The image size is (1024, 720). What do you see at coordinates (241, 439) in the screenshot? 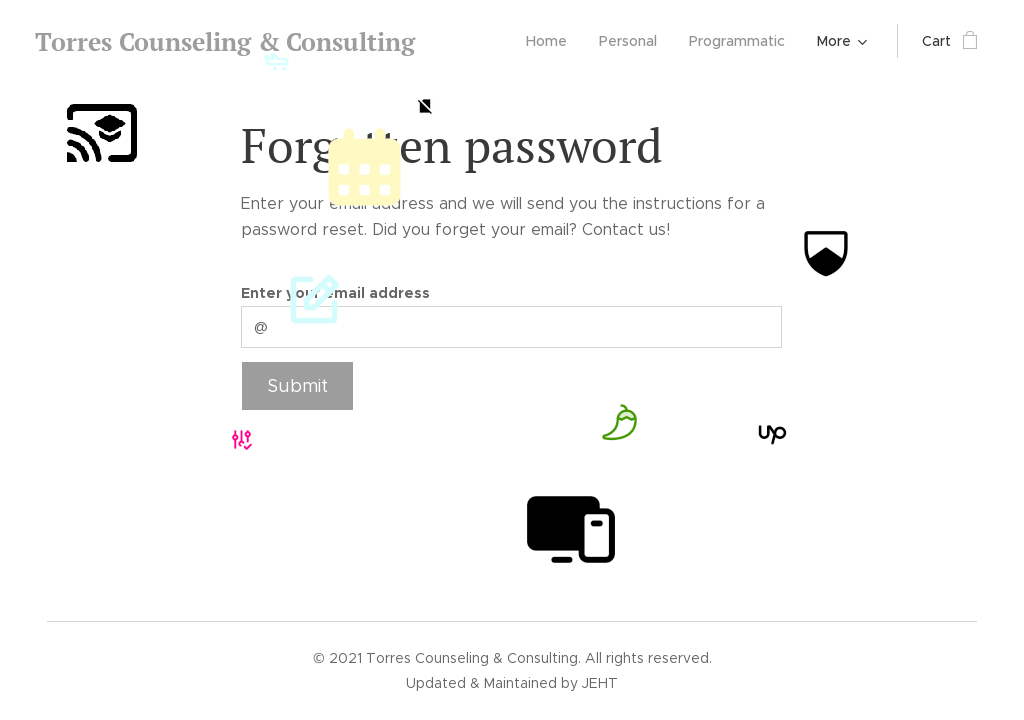
I see `settings saved successfully` at bounding box center [241, 439].